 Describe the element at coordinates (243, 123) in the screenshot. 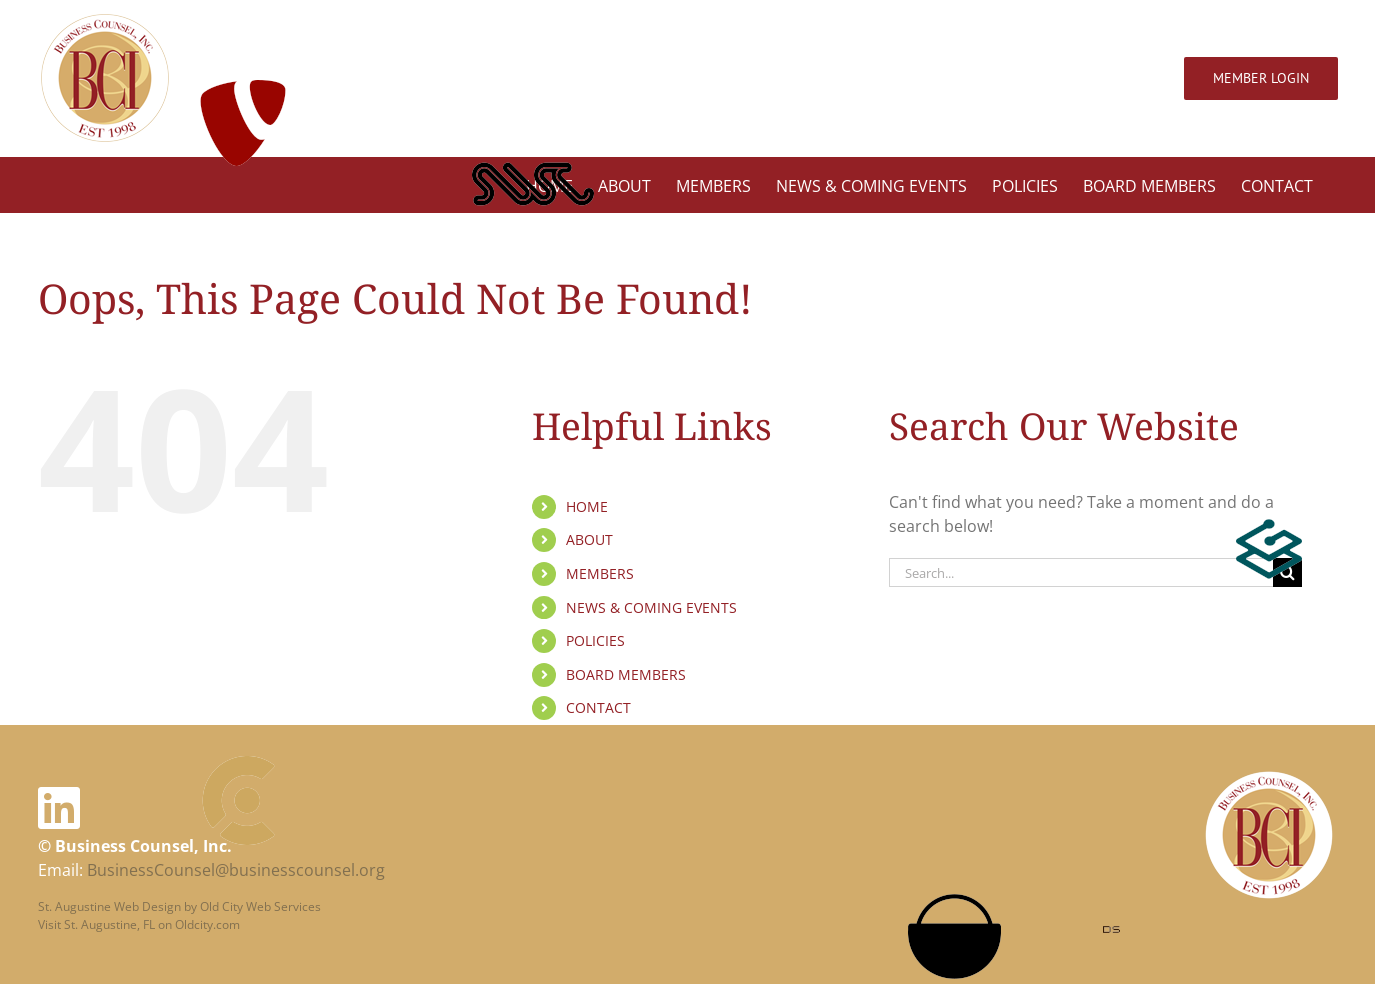

I see `TYPO3 content management system logo` at that location.